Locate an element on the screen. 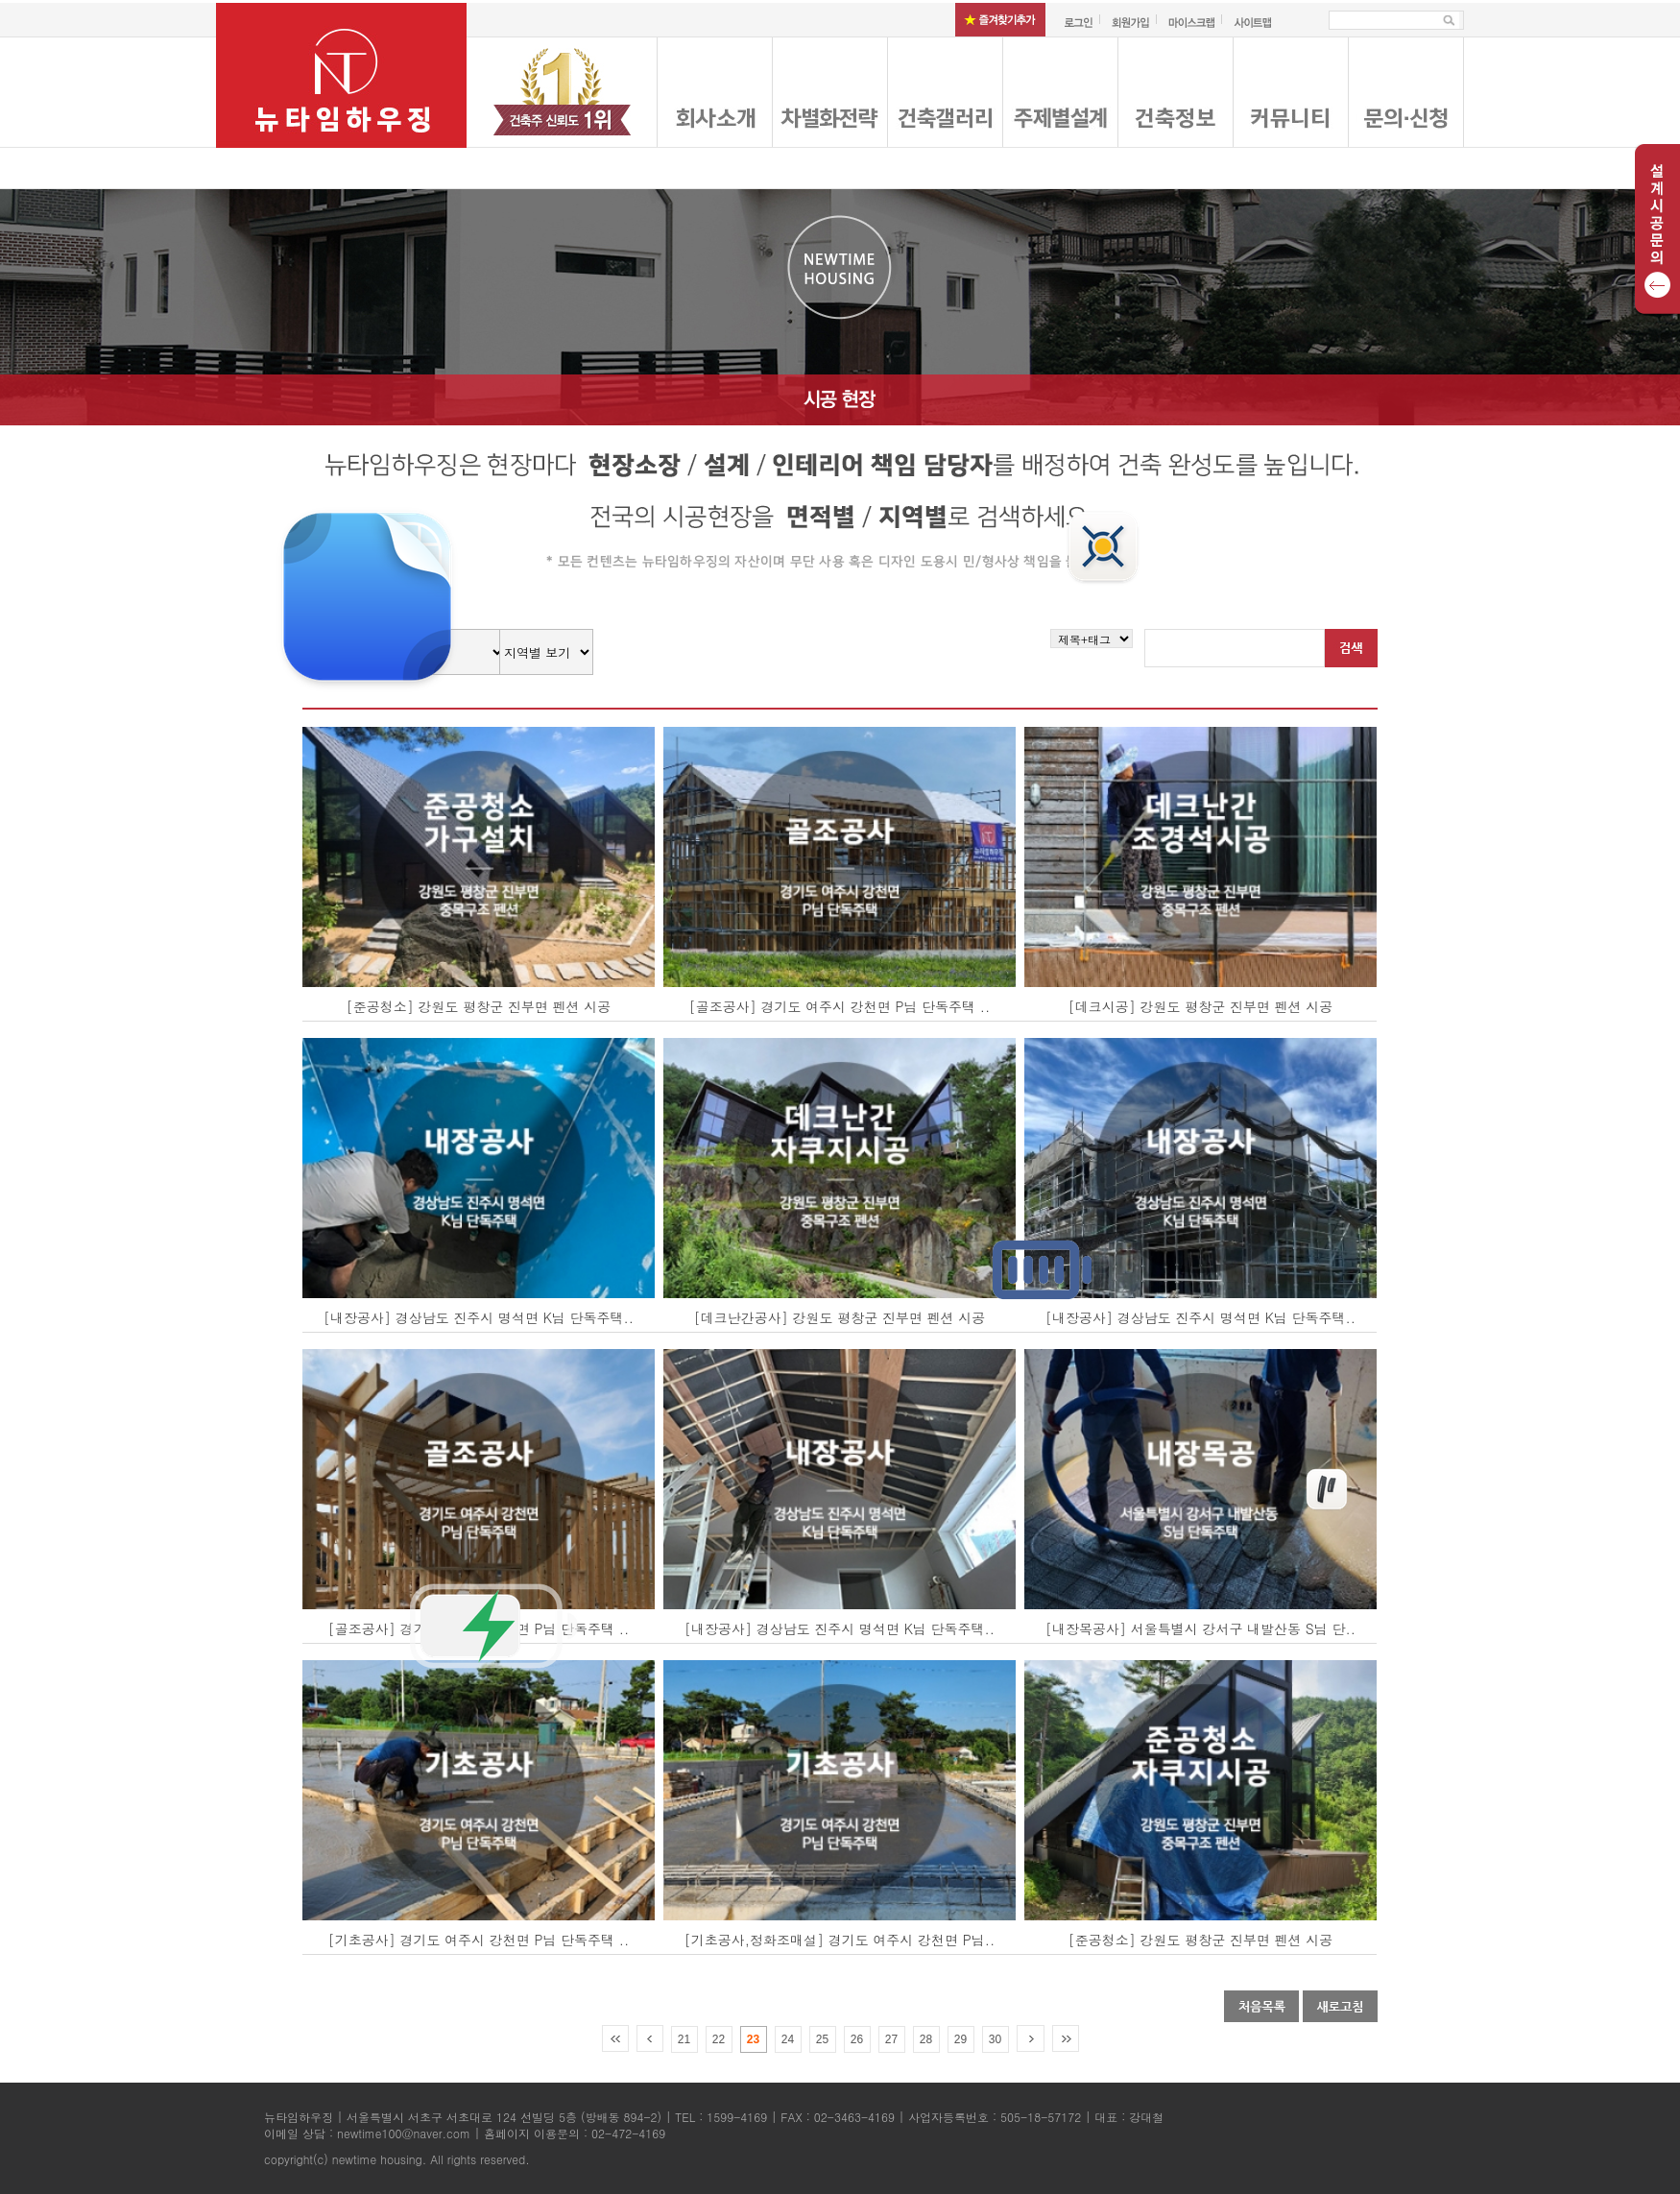  open the BOINC distributed computing application is located at coordinates (1103, 546).